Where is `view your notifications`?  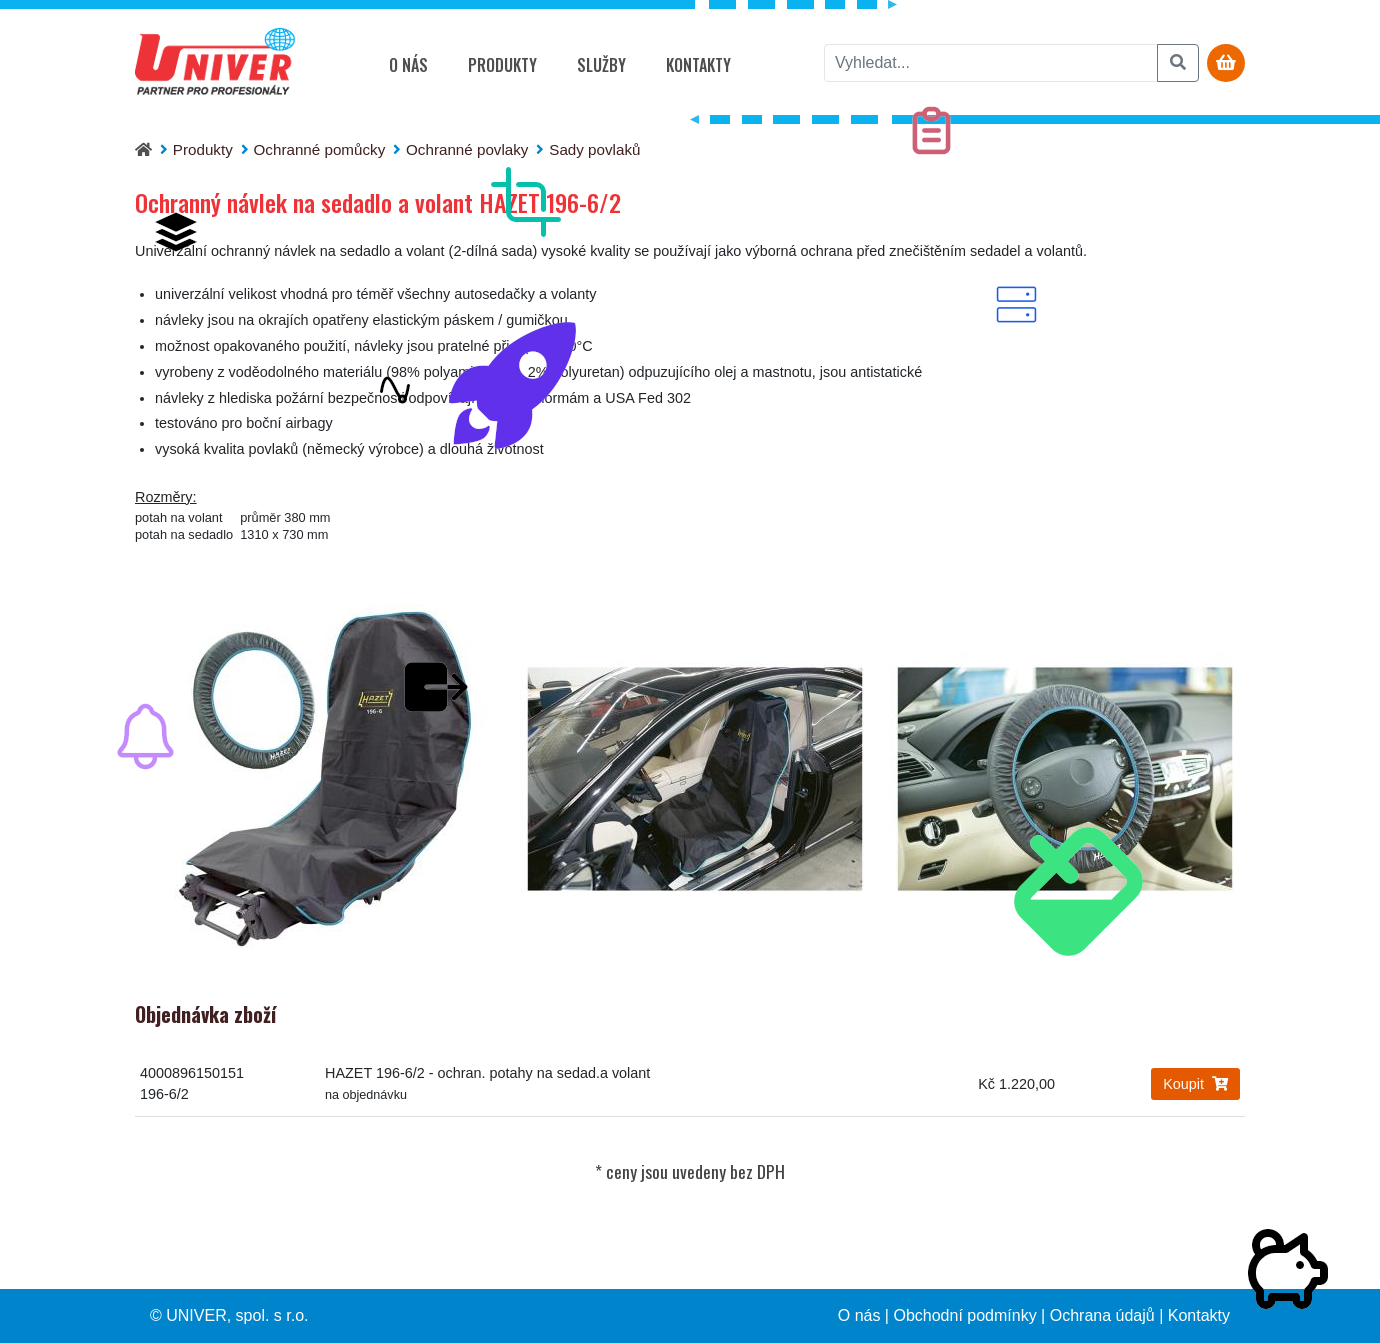
view your notifications is located at coordinates (145, 736).